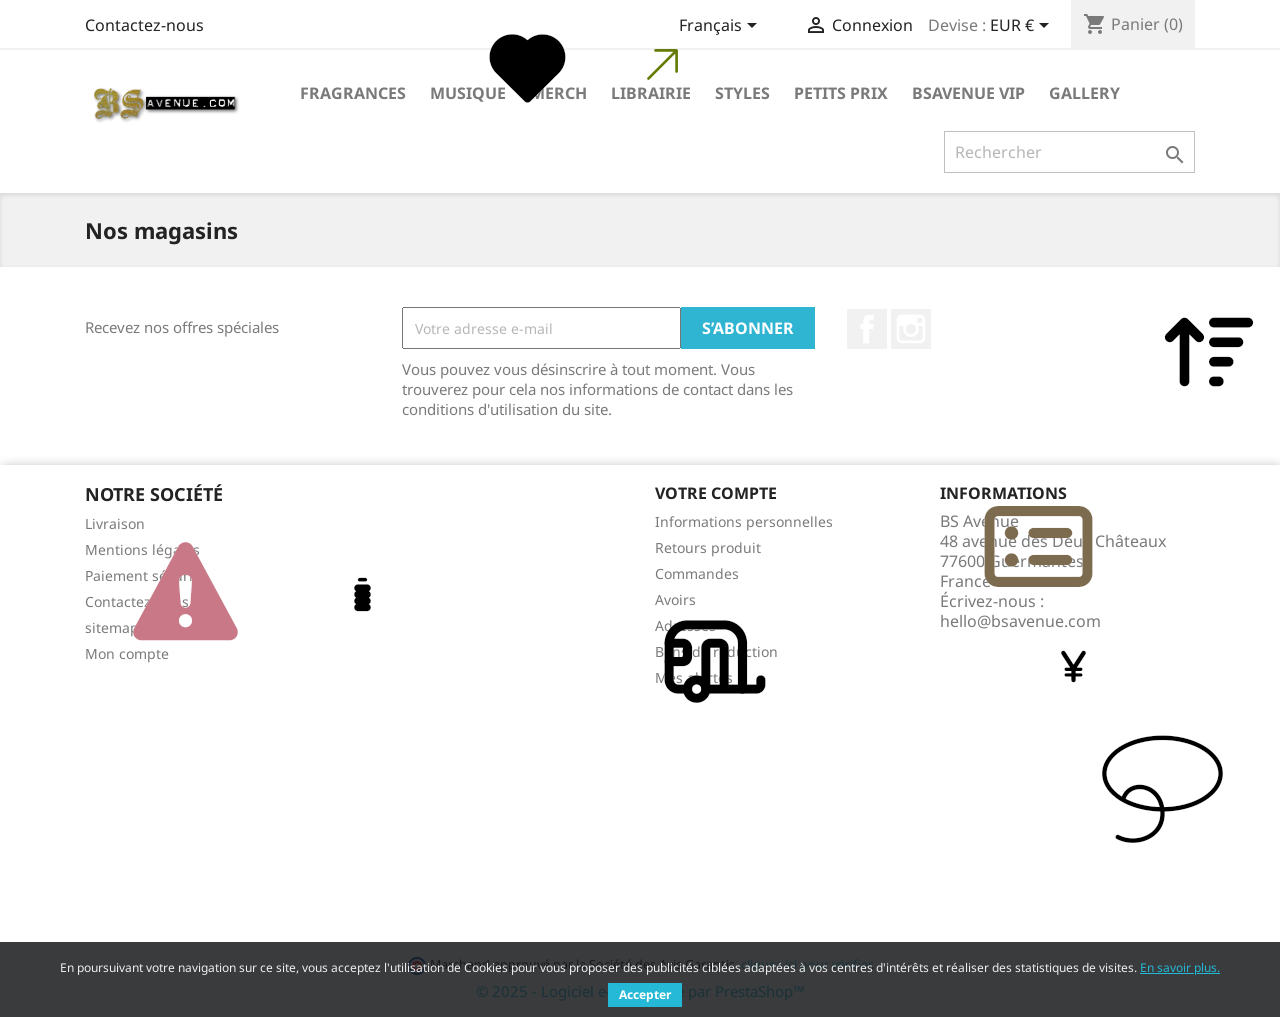 The image size is (1280, 1017). I want to click on open link in new tab or window, so click(662, 64).